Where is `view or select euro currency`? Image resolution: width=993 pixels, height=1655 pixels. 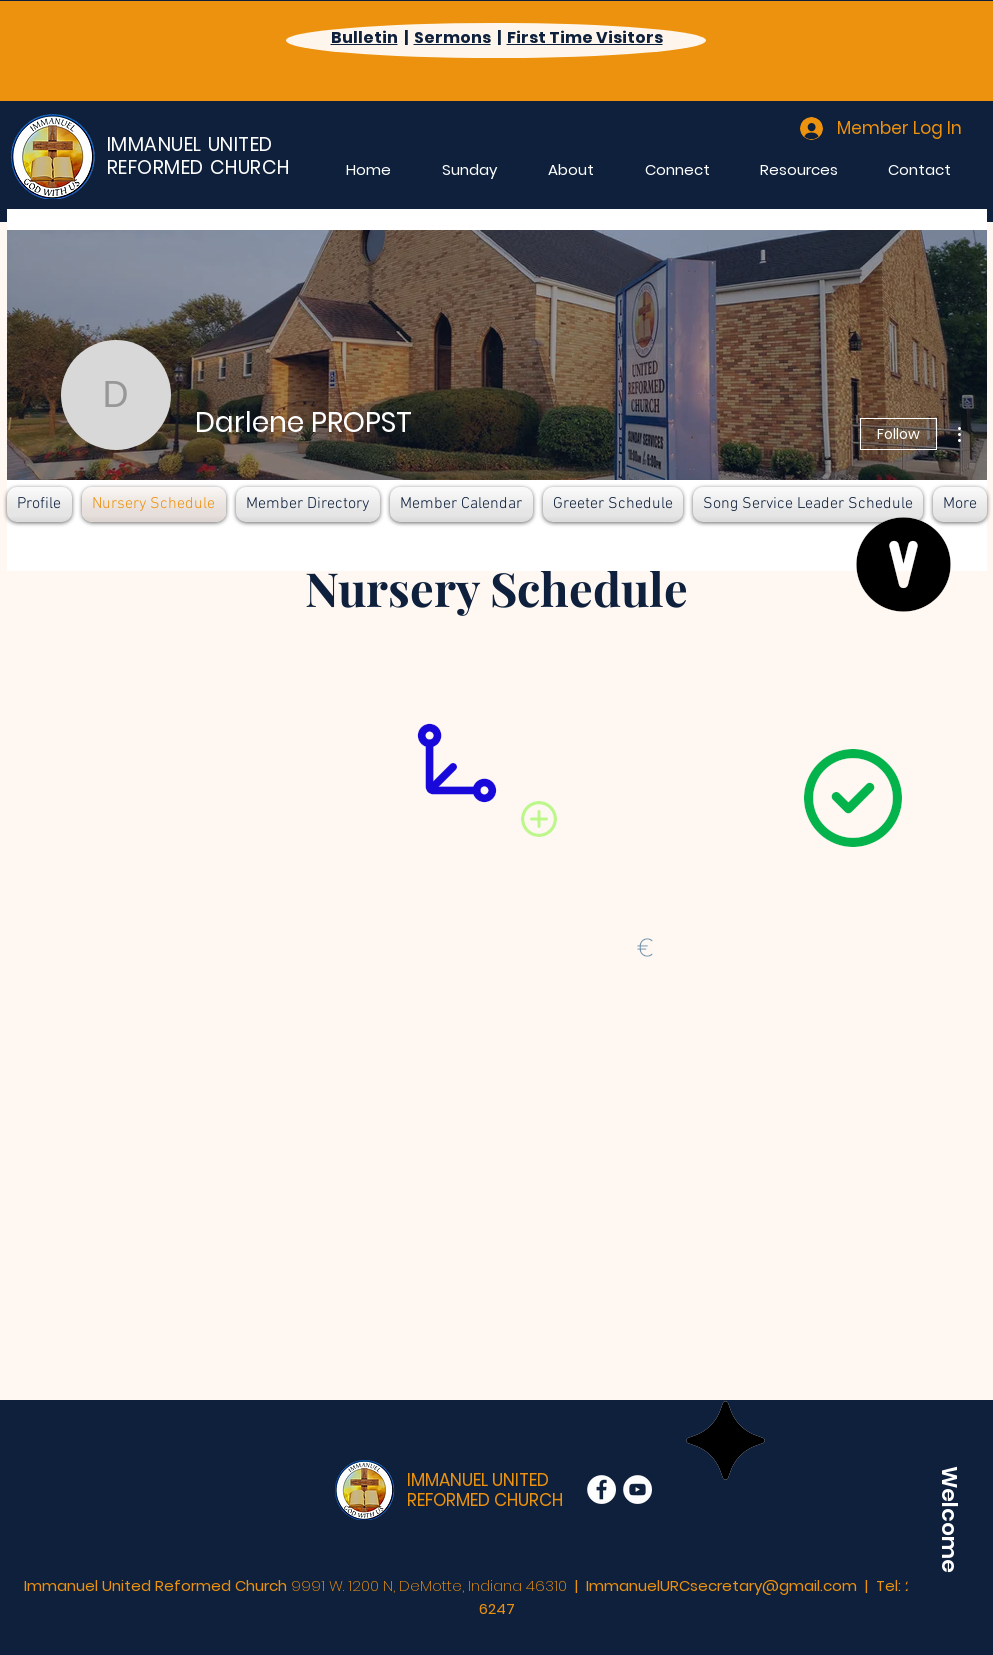 view or select euro currency is located at coordinates (646, 947).